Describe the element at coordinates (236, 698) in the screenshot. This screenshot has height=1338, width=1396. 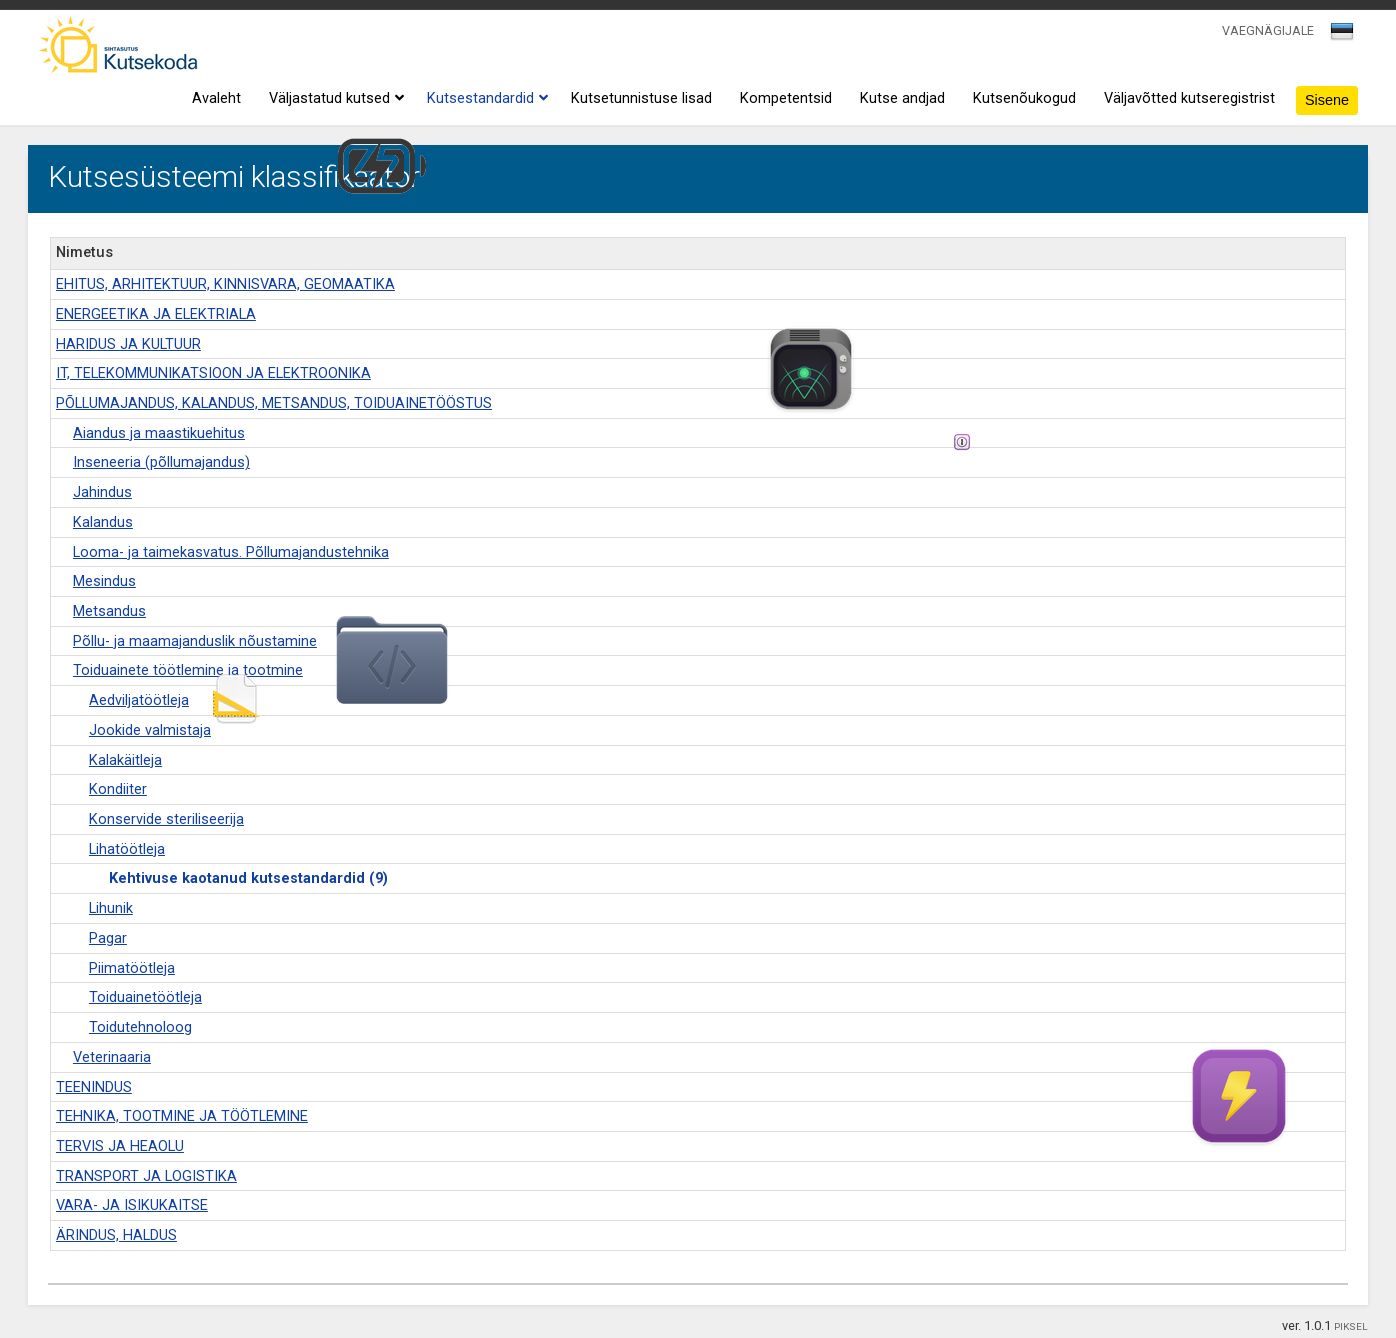
I see `configure page layout settings` at that location.